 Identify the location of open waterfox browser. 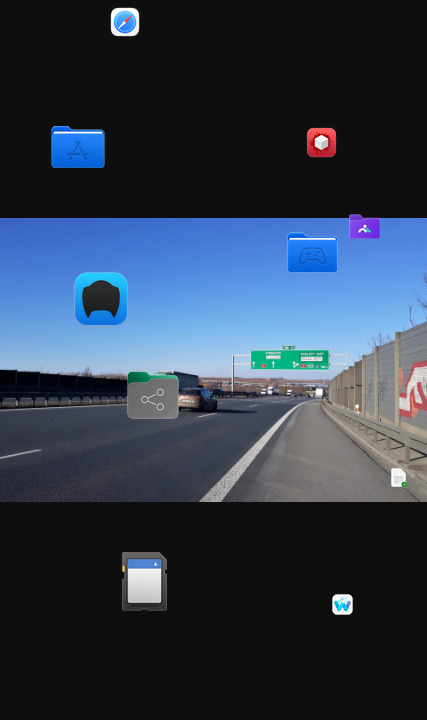
(342, 604).